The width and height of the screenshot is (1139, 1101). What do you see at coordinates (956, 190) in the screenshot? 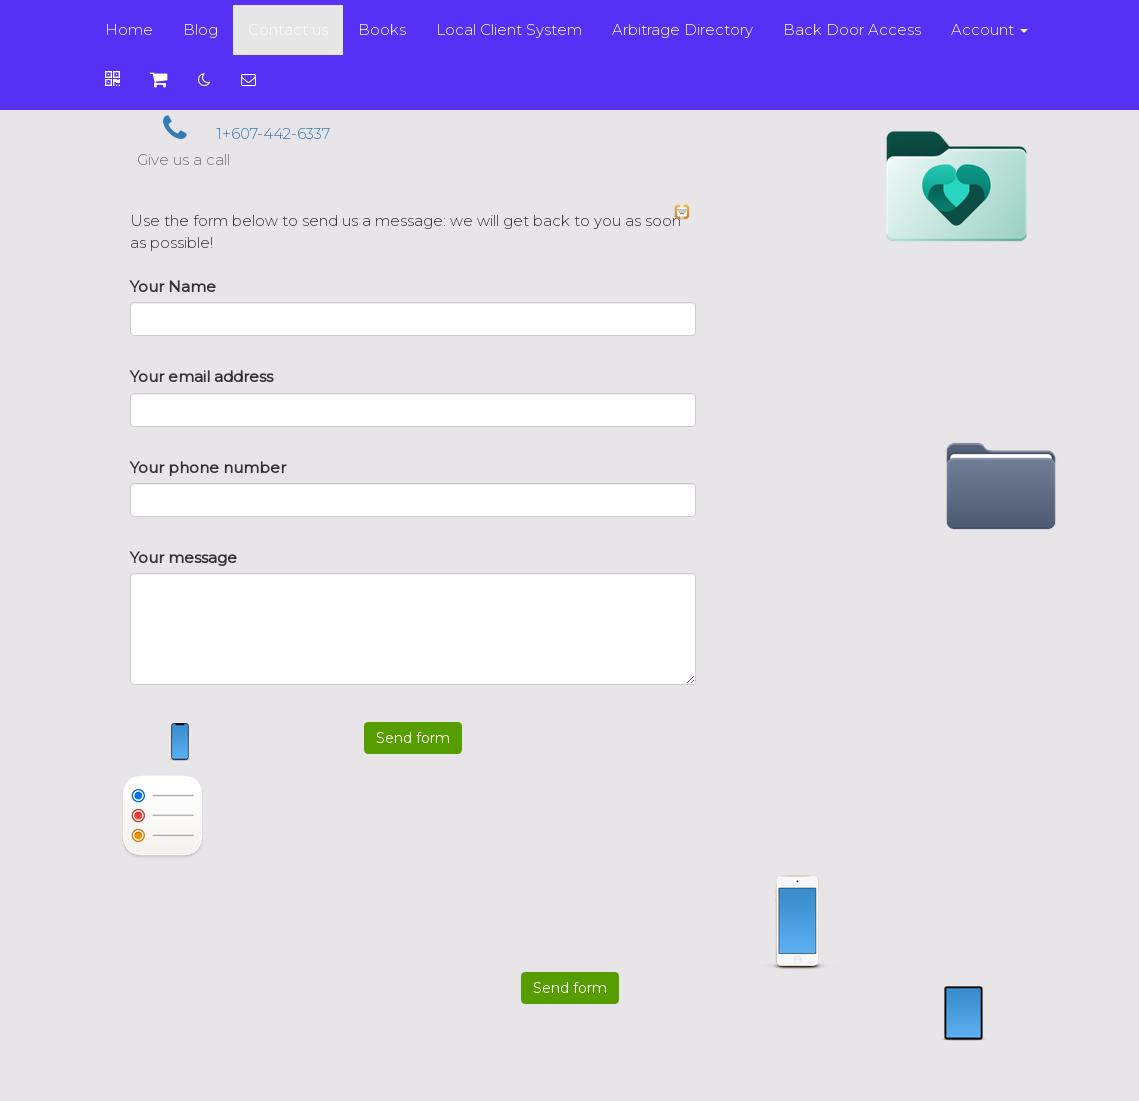
I see `open microsoft family safety folder` at bounding box center [956, 190].